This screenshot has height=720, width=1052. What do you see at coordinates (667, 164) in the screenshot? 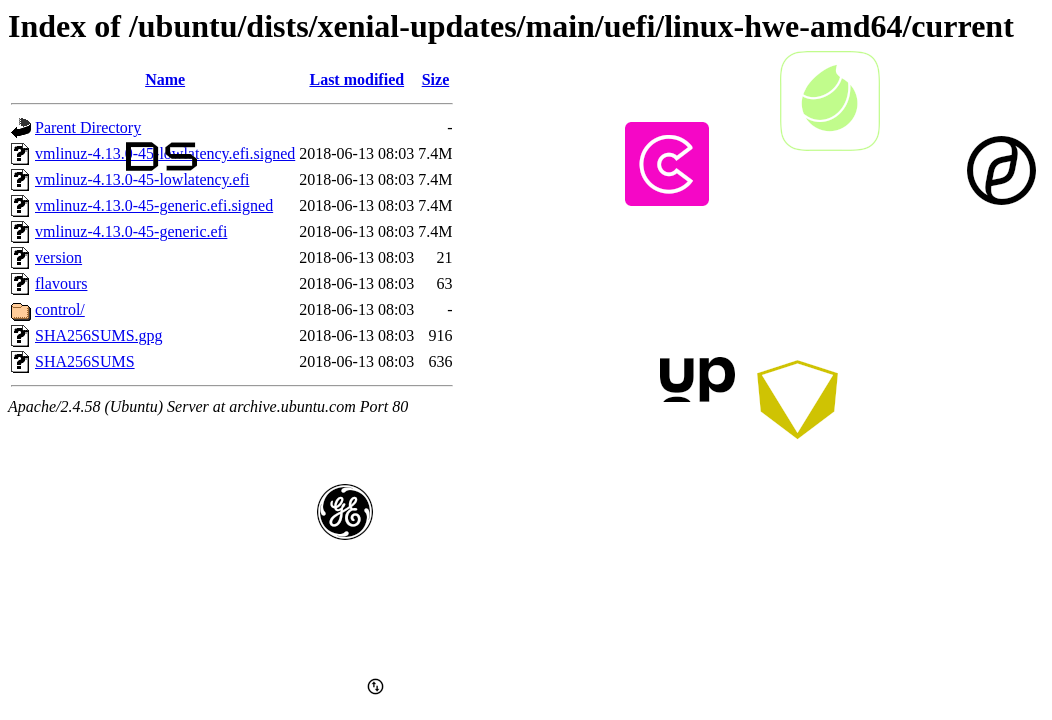
I see `cheerio library logo` at bounding box center [667, 164].